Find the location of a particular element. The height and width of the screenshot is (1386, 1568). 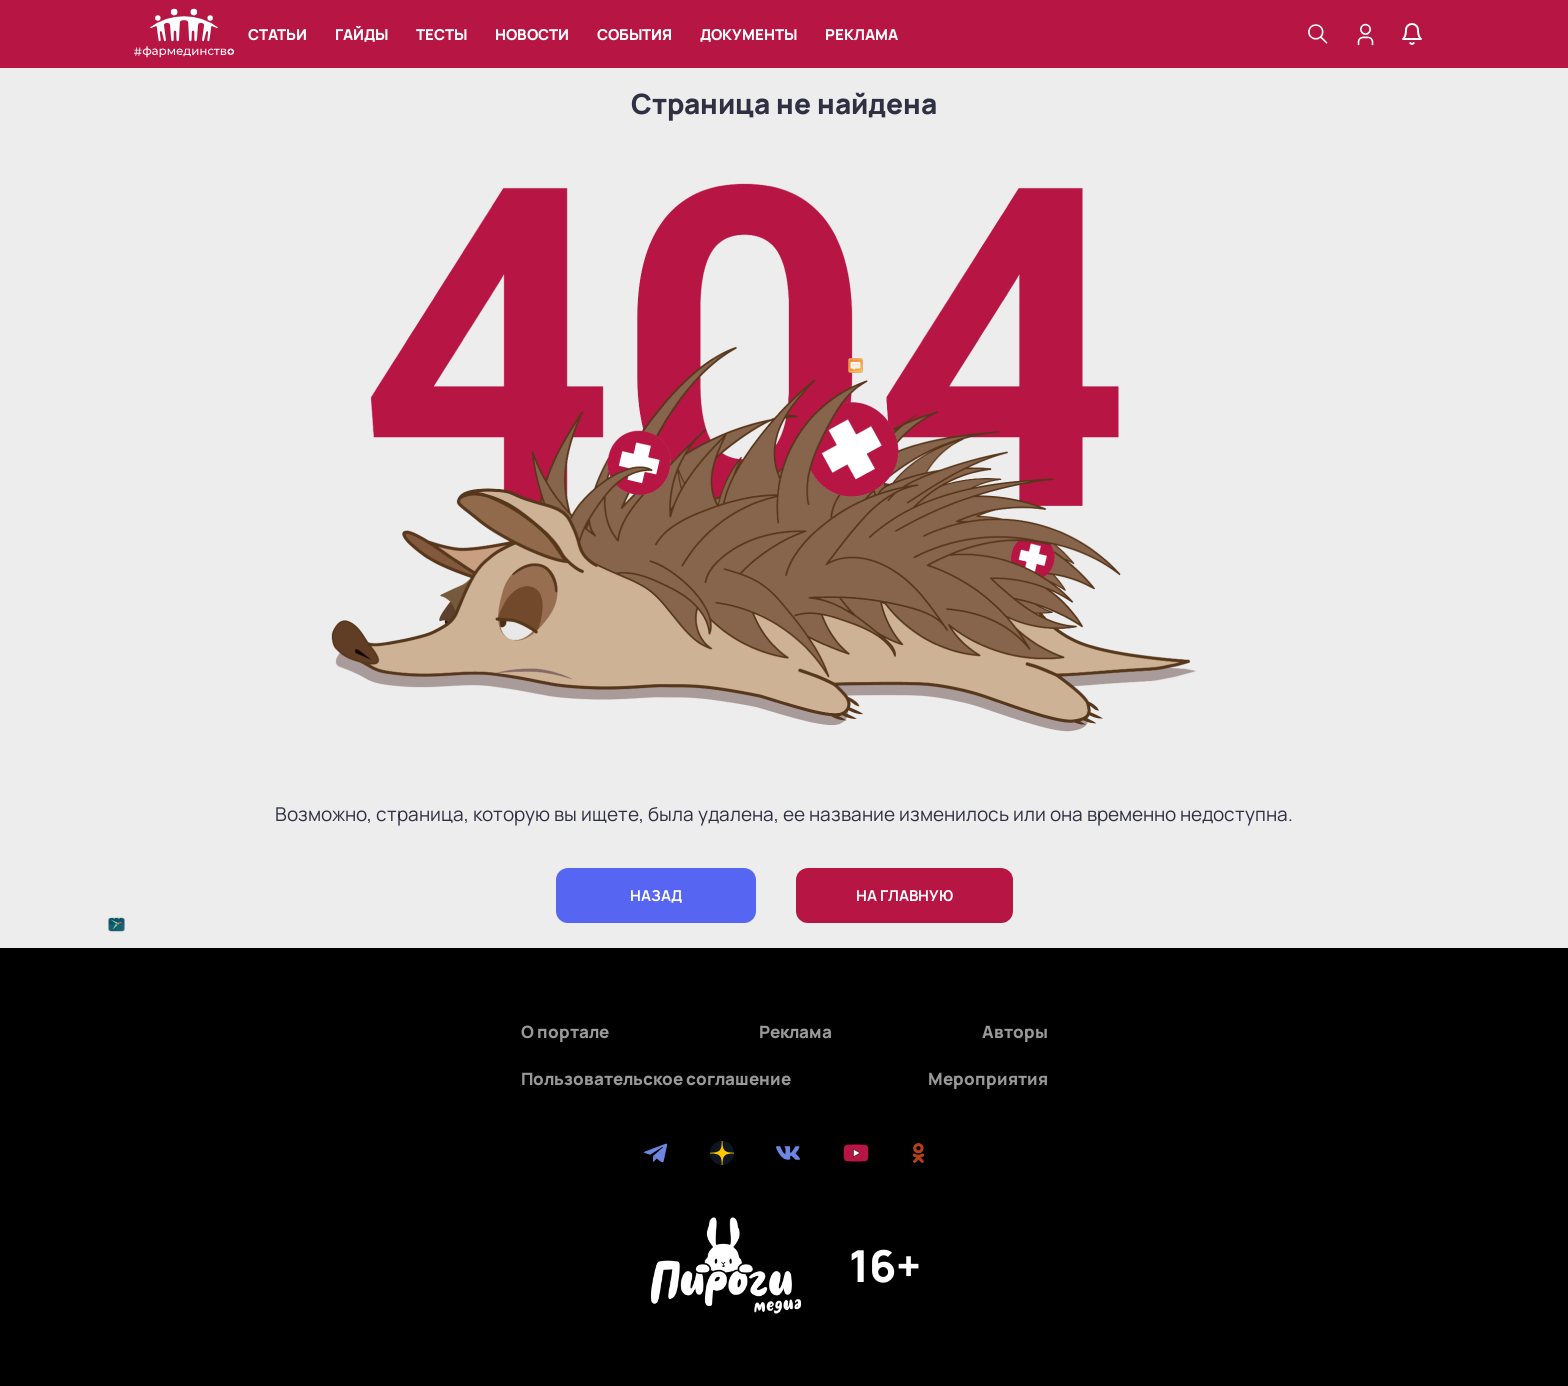

open the messaging app is located at coordinates (855, 365).